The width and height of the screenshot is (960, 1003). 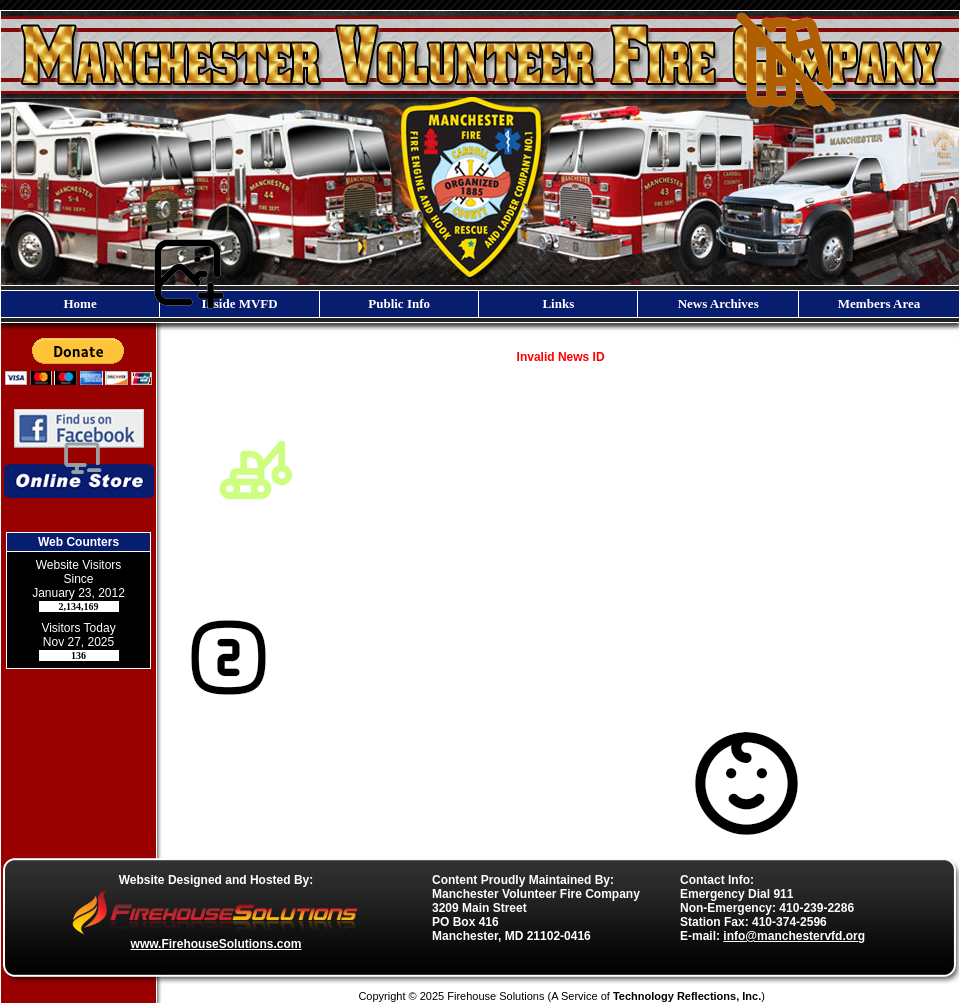 What do you see at coordinates (786, 62) in the screenshot?
I see `library or reading feature unavailable` at bounding box center [786, 62].